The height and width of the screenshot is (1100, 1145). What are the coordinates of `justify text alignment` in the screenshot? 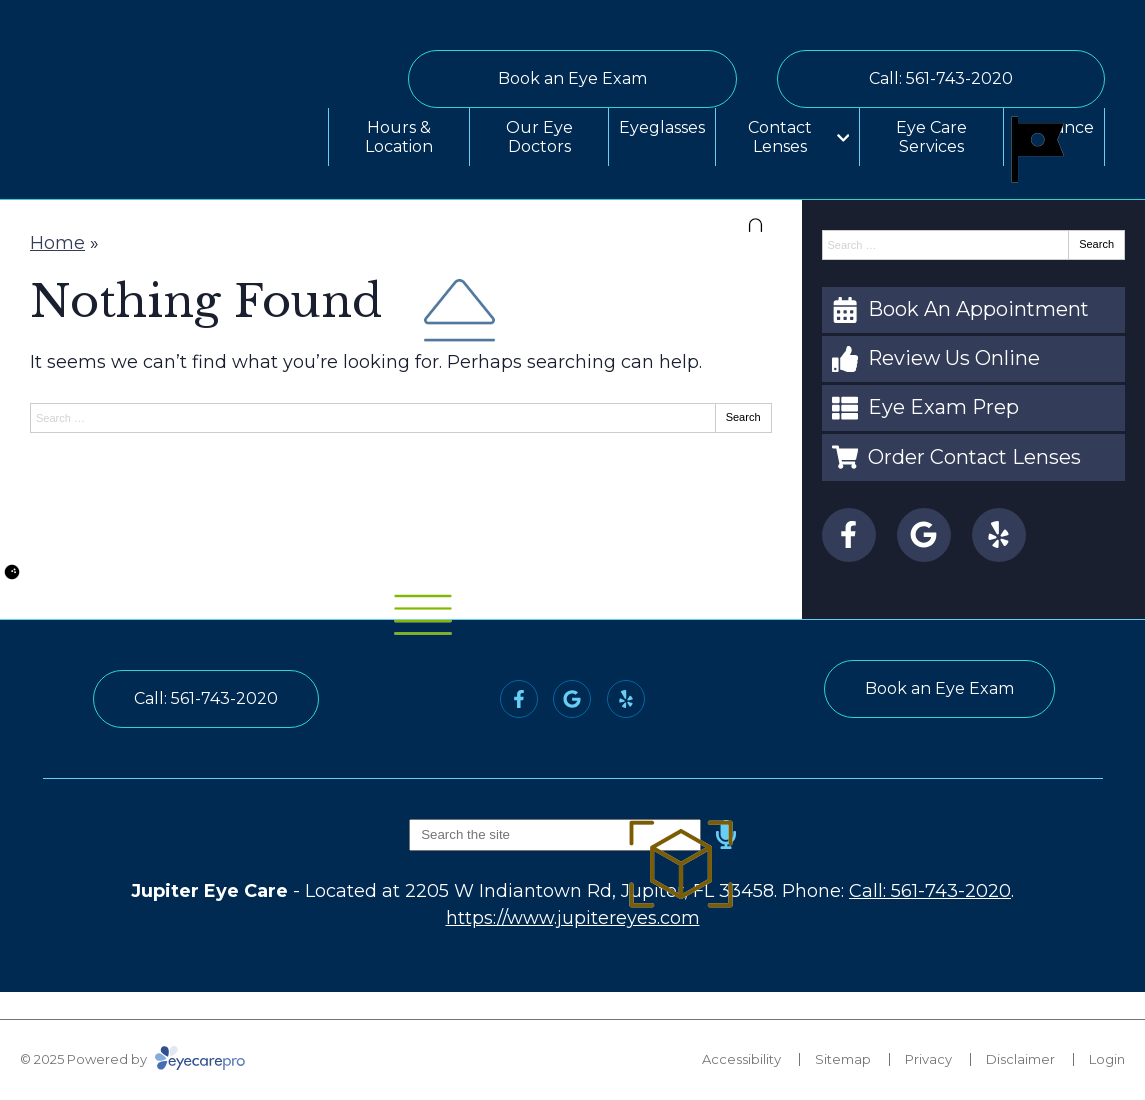 It's located at (423, 616).